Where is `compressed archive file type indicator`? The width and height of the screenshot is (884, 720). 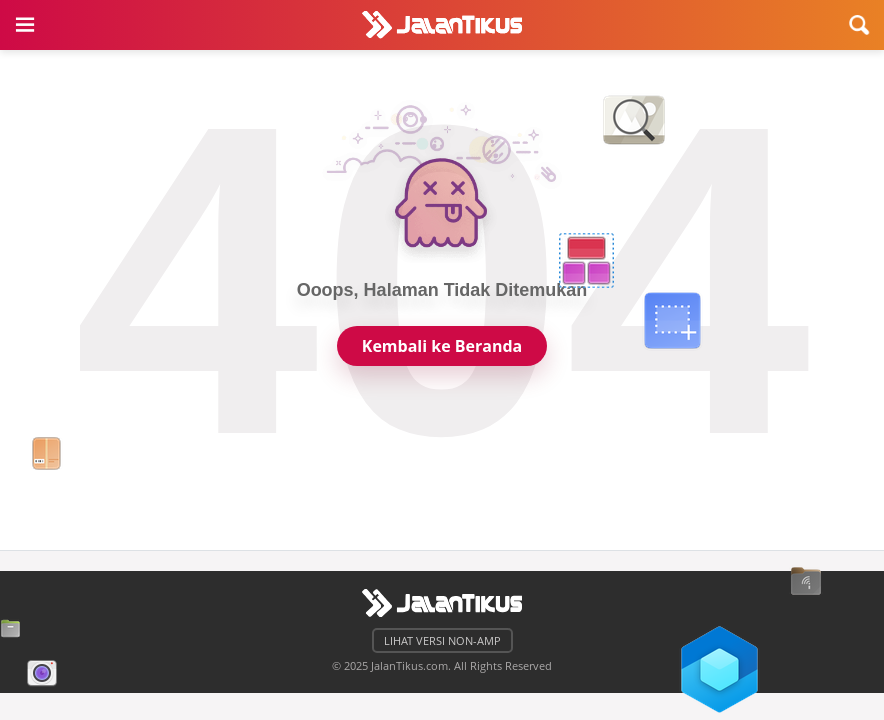
compressed archive file type indicator is located at coordinates (46, 453).